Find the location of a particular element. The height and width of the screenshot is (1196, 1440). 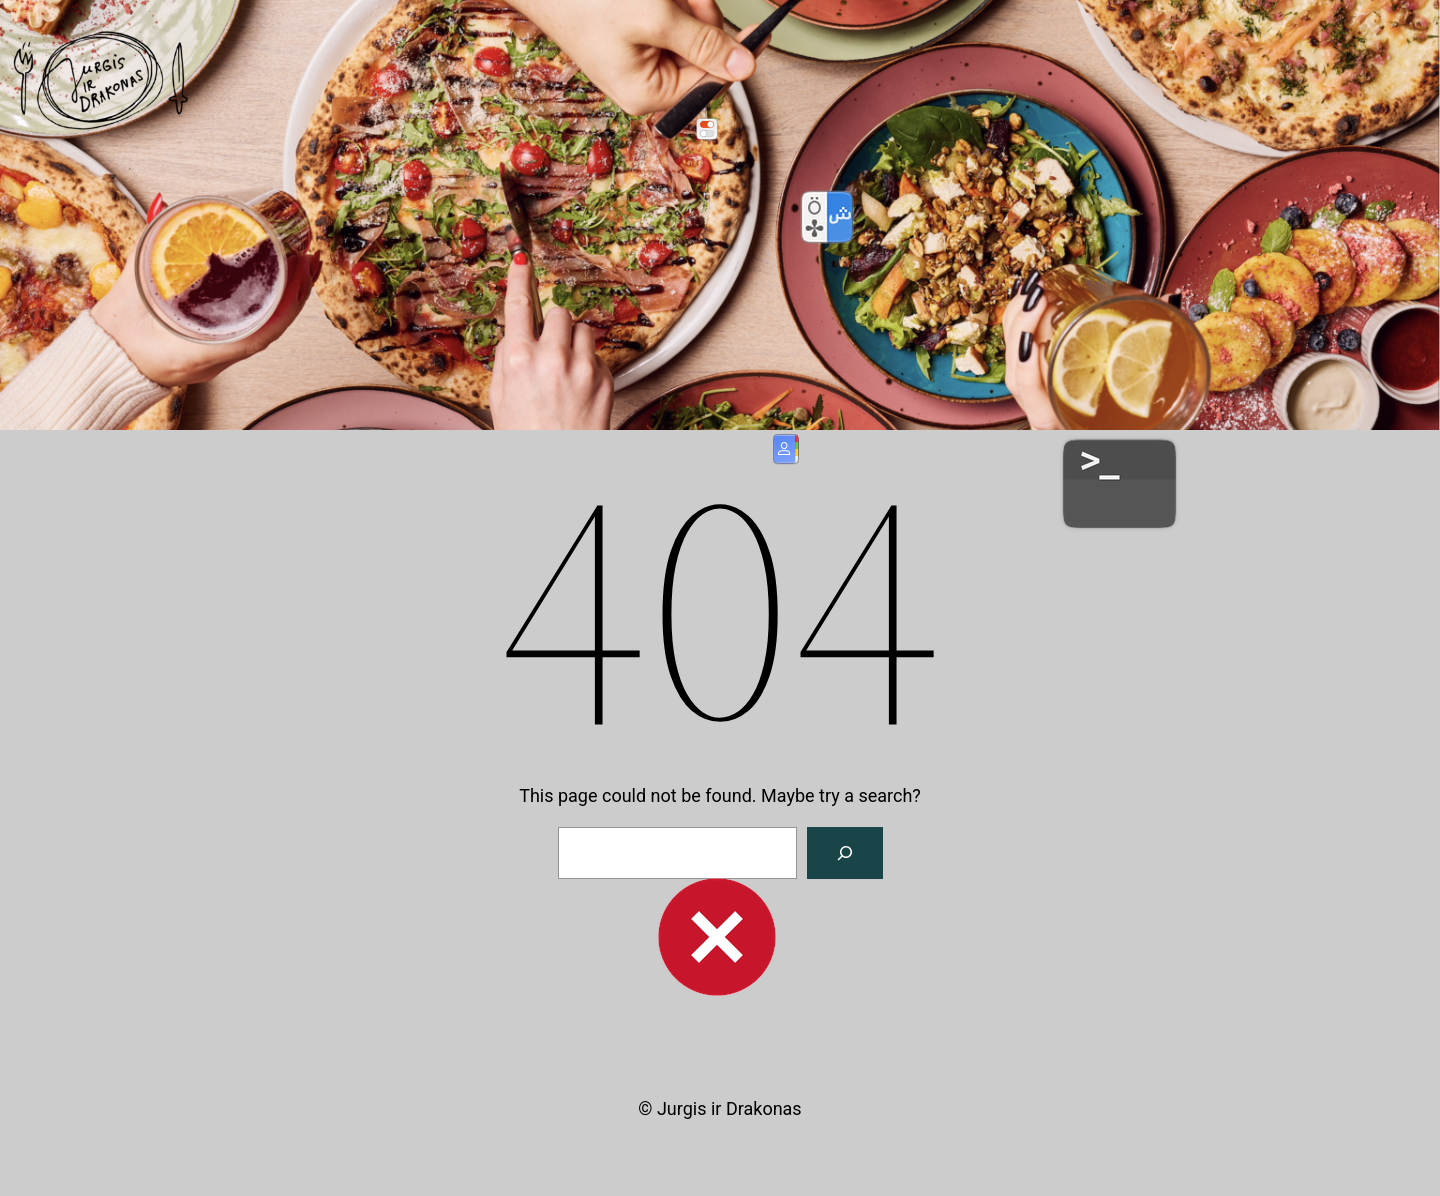

open the contacts app is located at coordinates (786, 449).